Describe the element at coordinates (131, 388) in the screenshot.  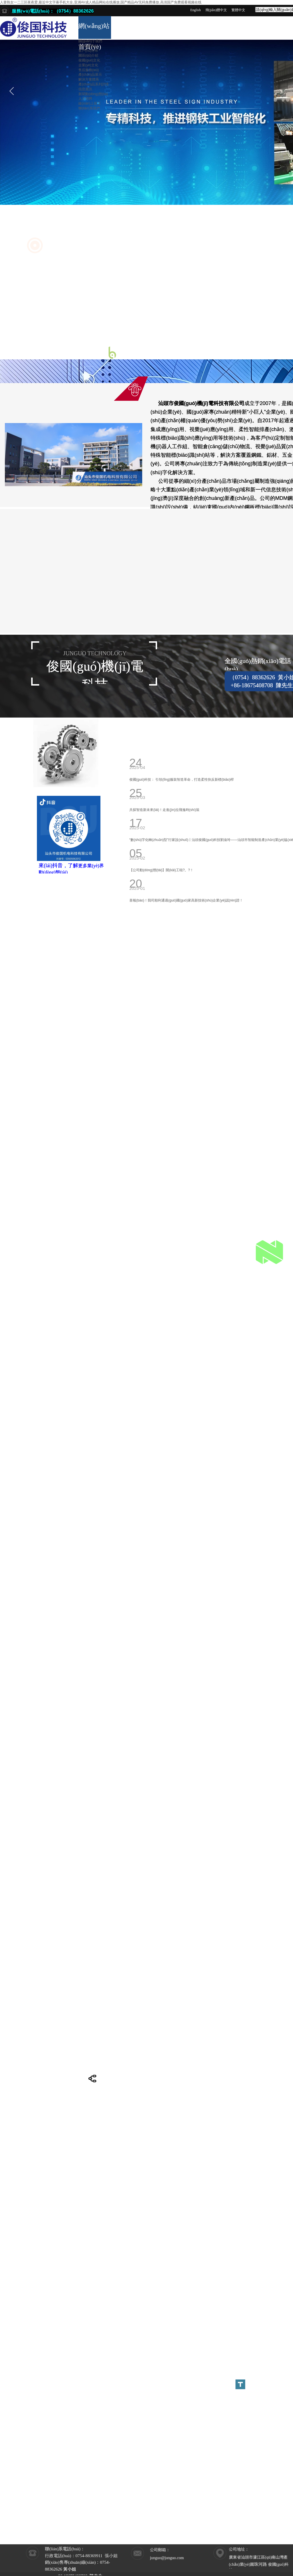
I see `China Southern Airlines logo` at that location.